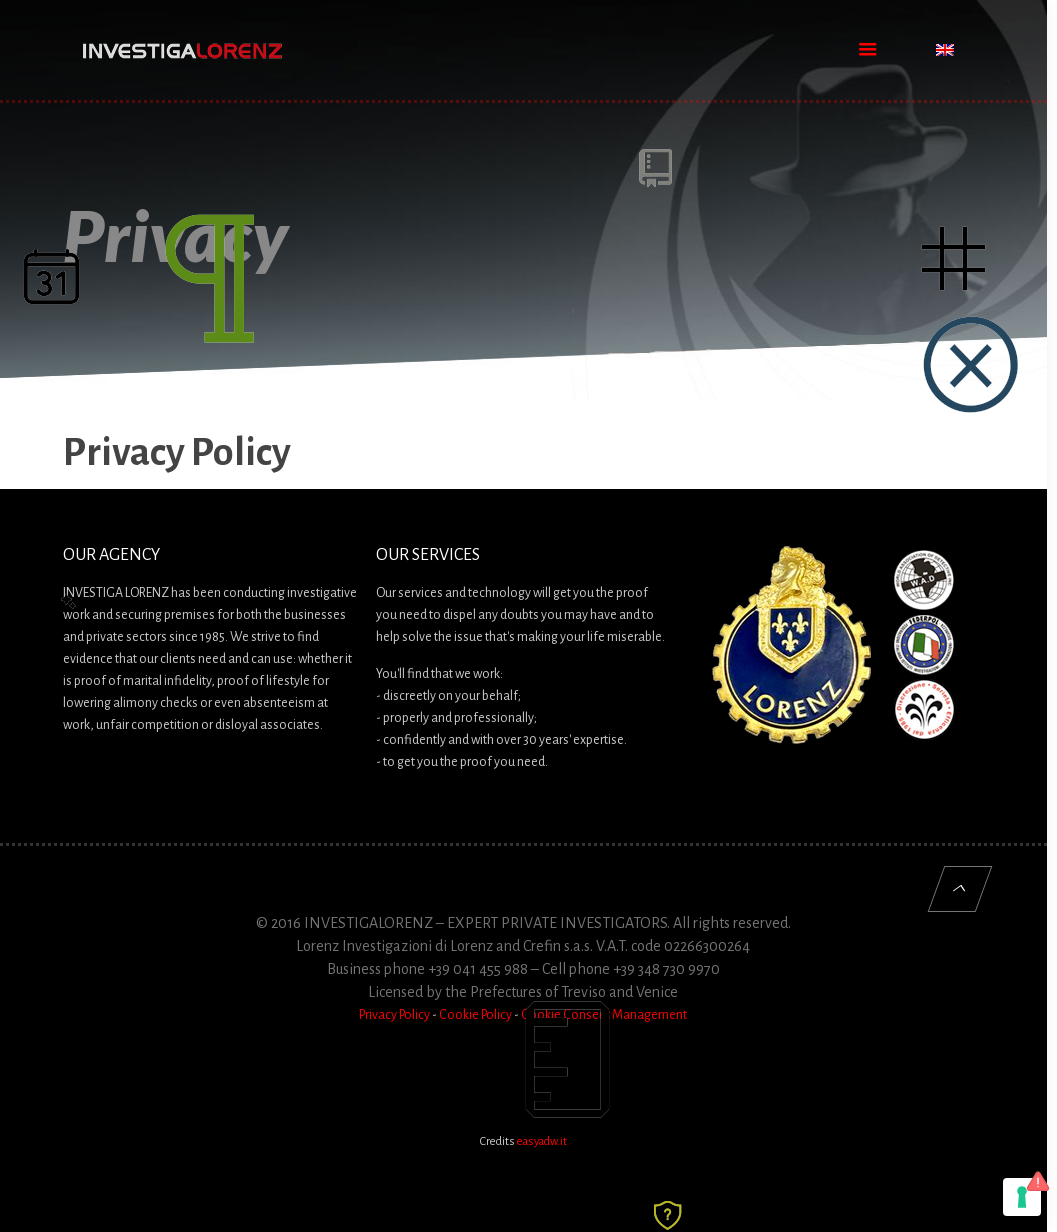 The width and height of the screenshot is (1057, 1232). What do you see at coordinates (655, 165) in the screenshot?
I see `access repository or project files` at bounding box center [655, 165].